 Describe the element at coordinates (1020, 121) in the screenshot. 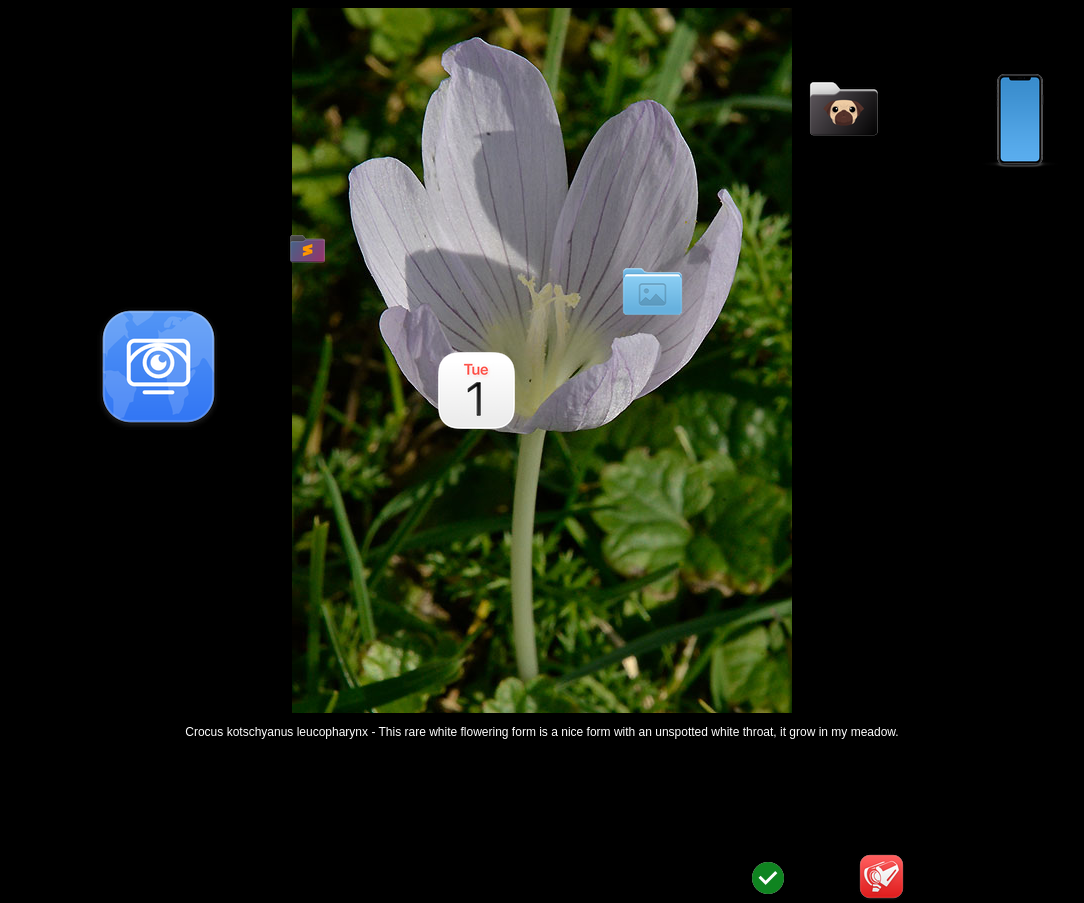

I see `iPhone 11 device icon` at that location.